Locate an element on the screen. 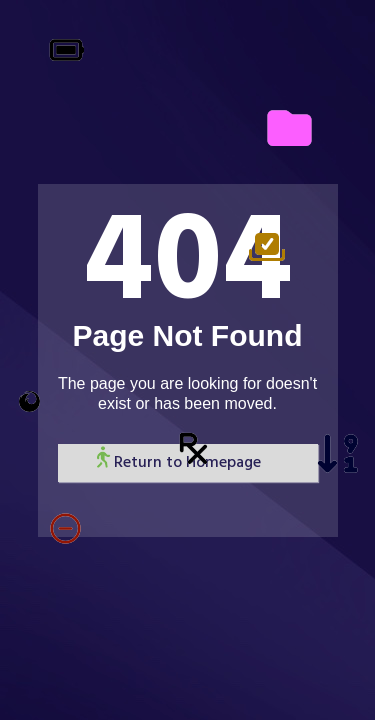 Image resolution: width=375 pixels, height=720 pixels. walking directions or pedestrian navigation mode is located at coordinates (103, 457).